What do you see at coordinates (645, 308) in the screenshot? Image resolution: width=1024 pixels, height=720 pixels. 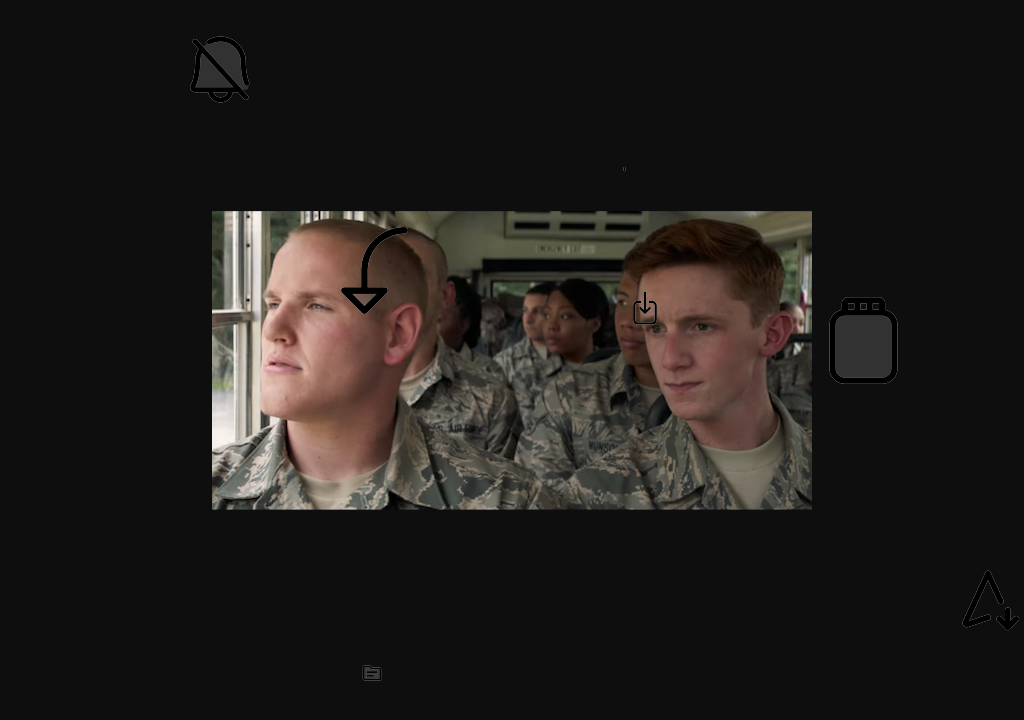 I see `download file to device` at bounding box center [645, 308].